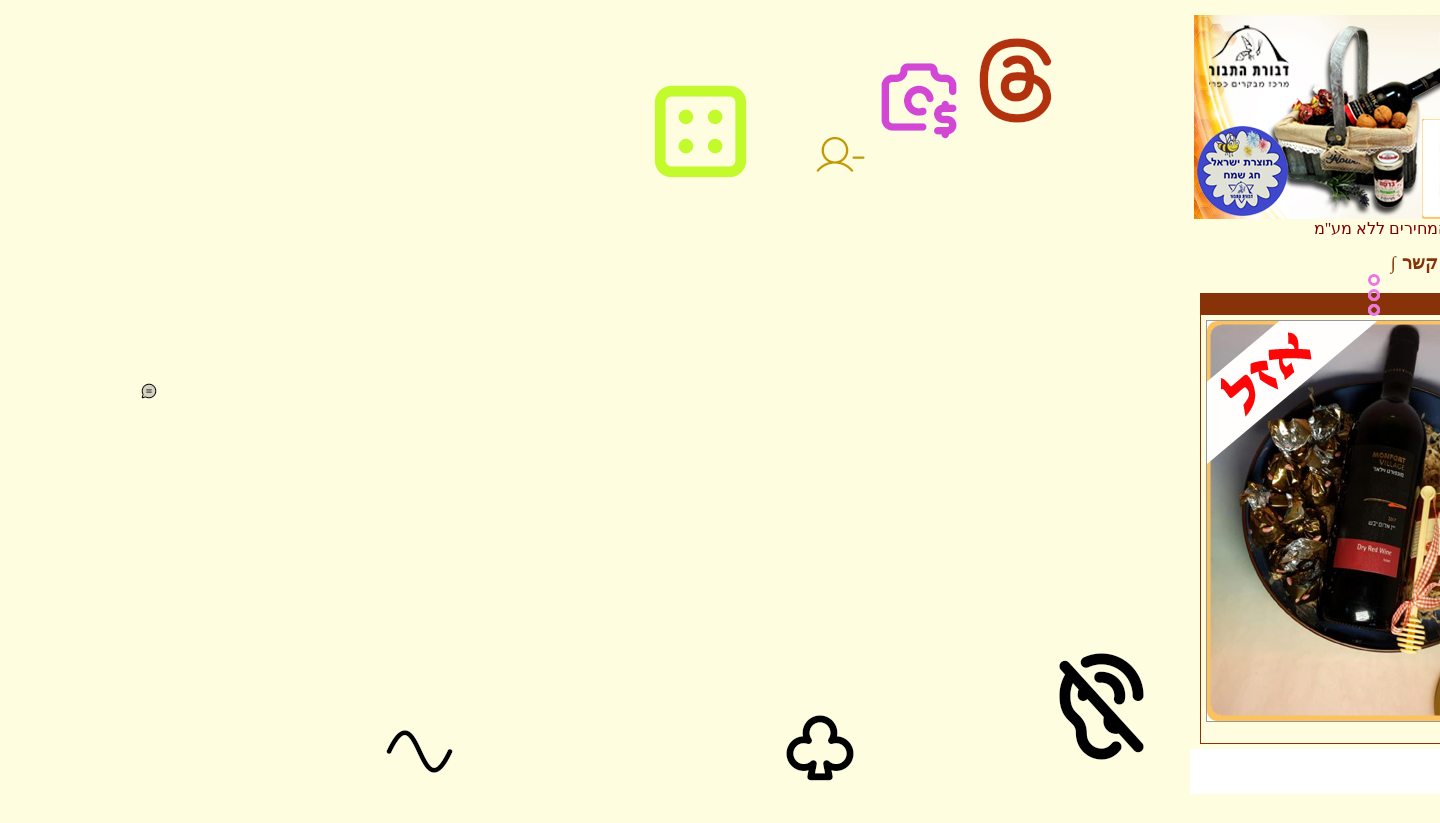 The width and height of the screenshot is (1440, 823). I want to click on open more options menu, so click(1374, 295).